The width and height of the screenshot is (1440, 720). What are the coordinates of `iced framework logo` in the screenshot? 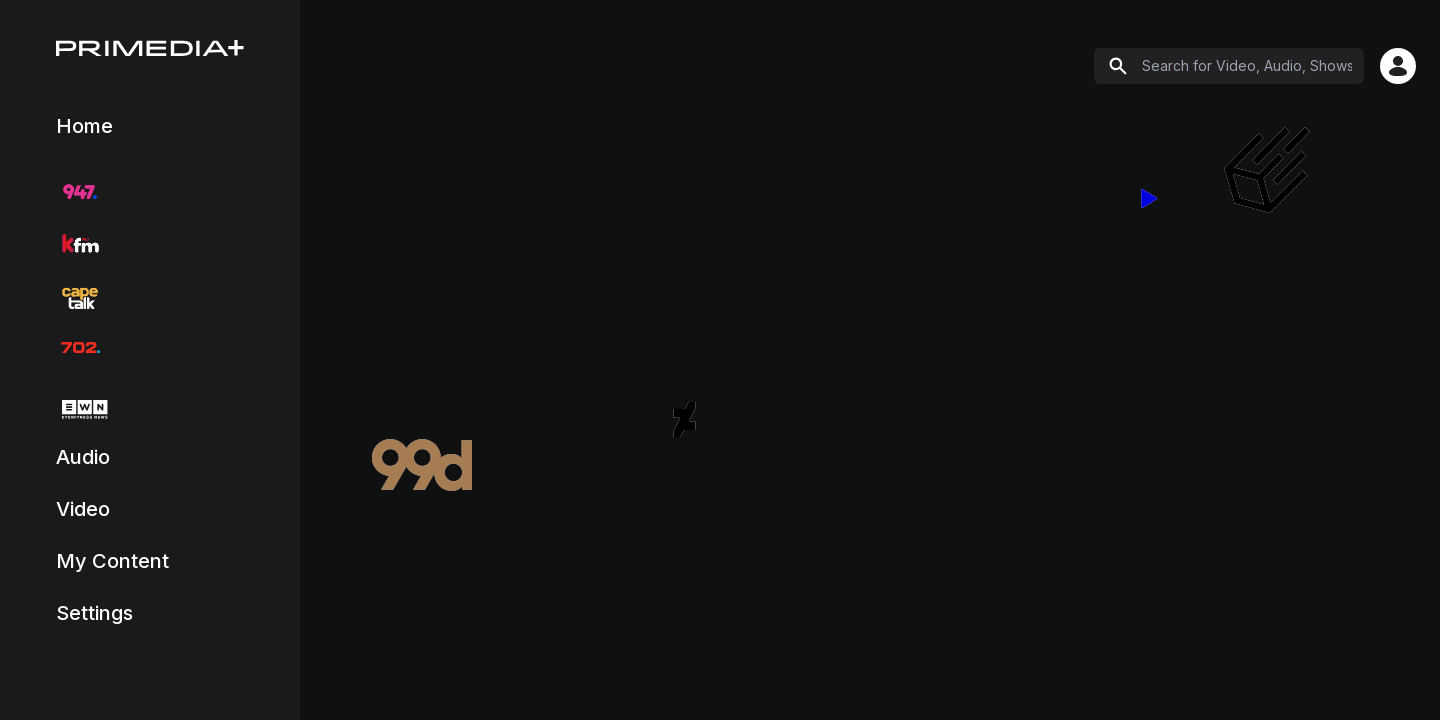 It's located at (1267, 170).